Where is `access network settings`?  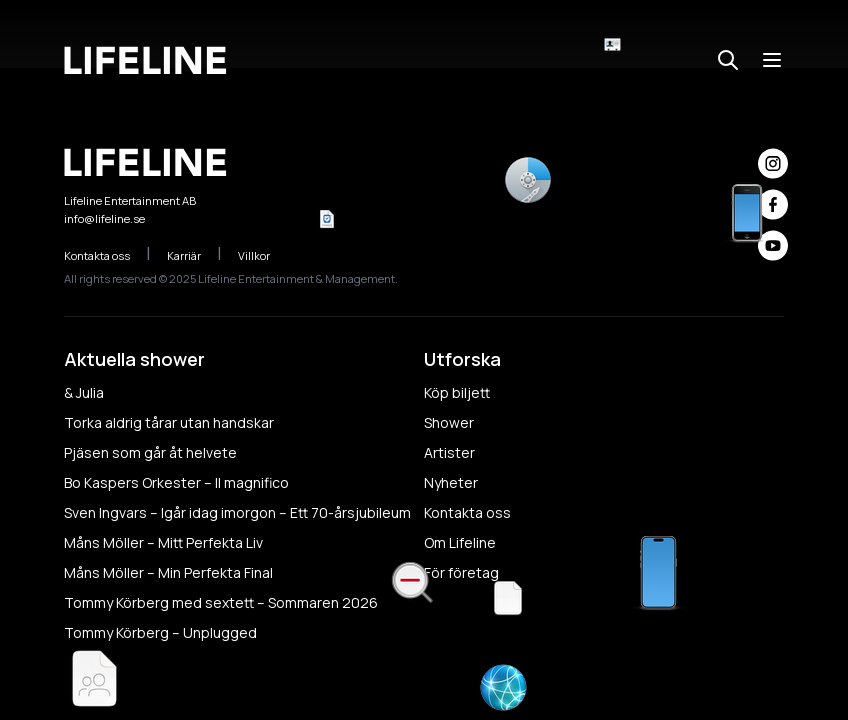
access network settings is located at coordinates (503, 687).